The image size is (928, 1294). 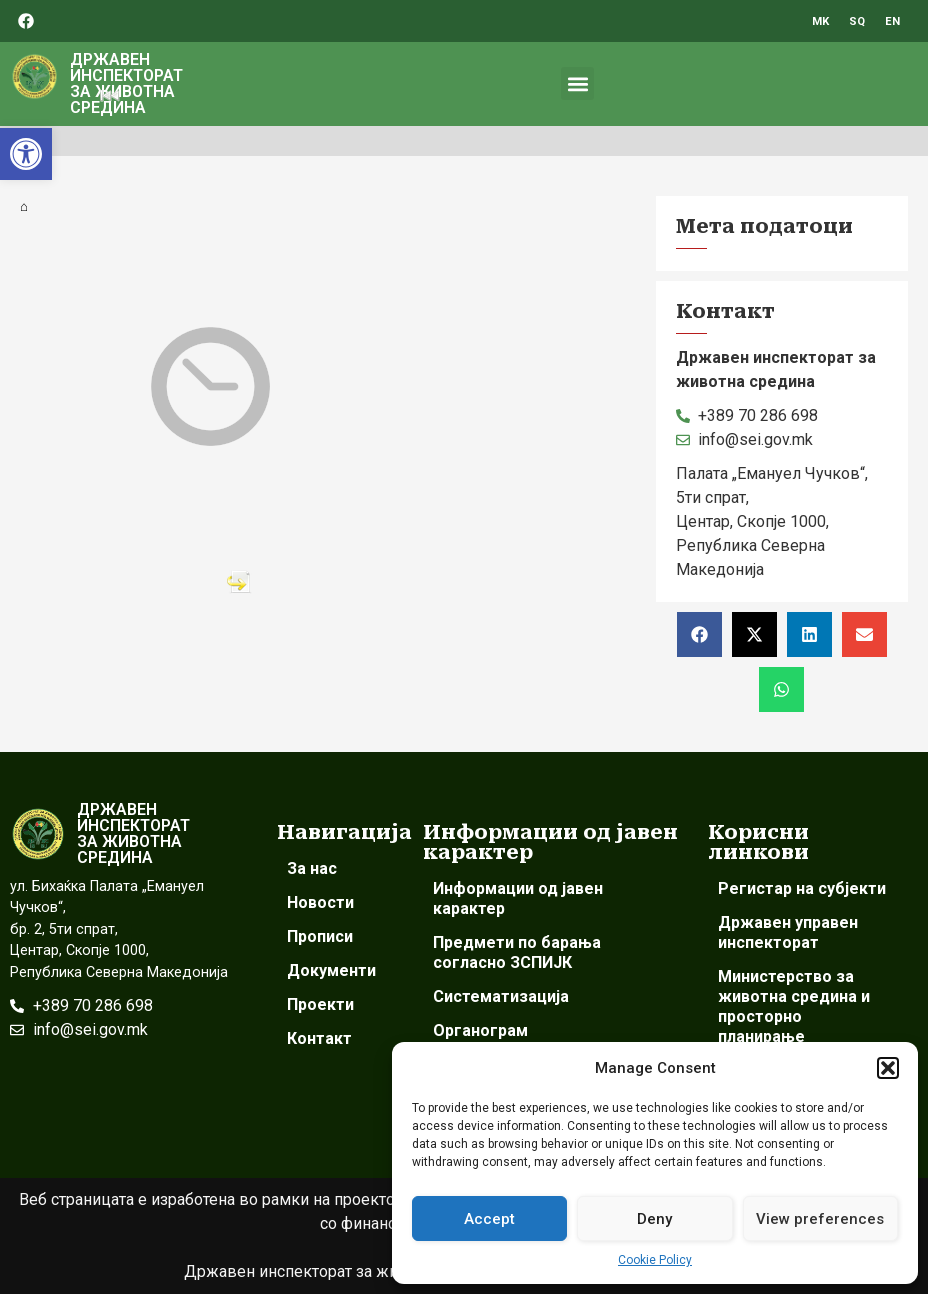 What do you see at coordinates (239, 581) in the screenshot?
I see `revert document to previous version` at bounding box center [239, 581].